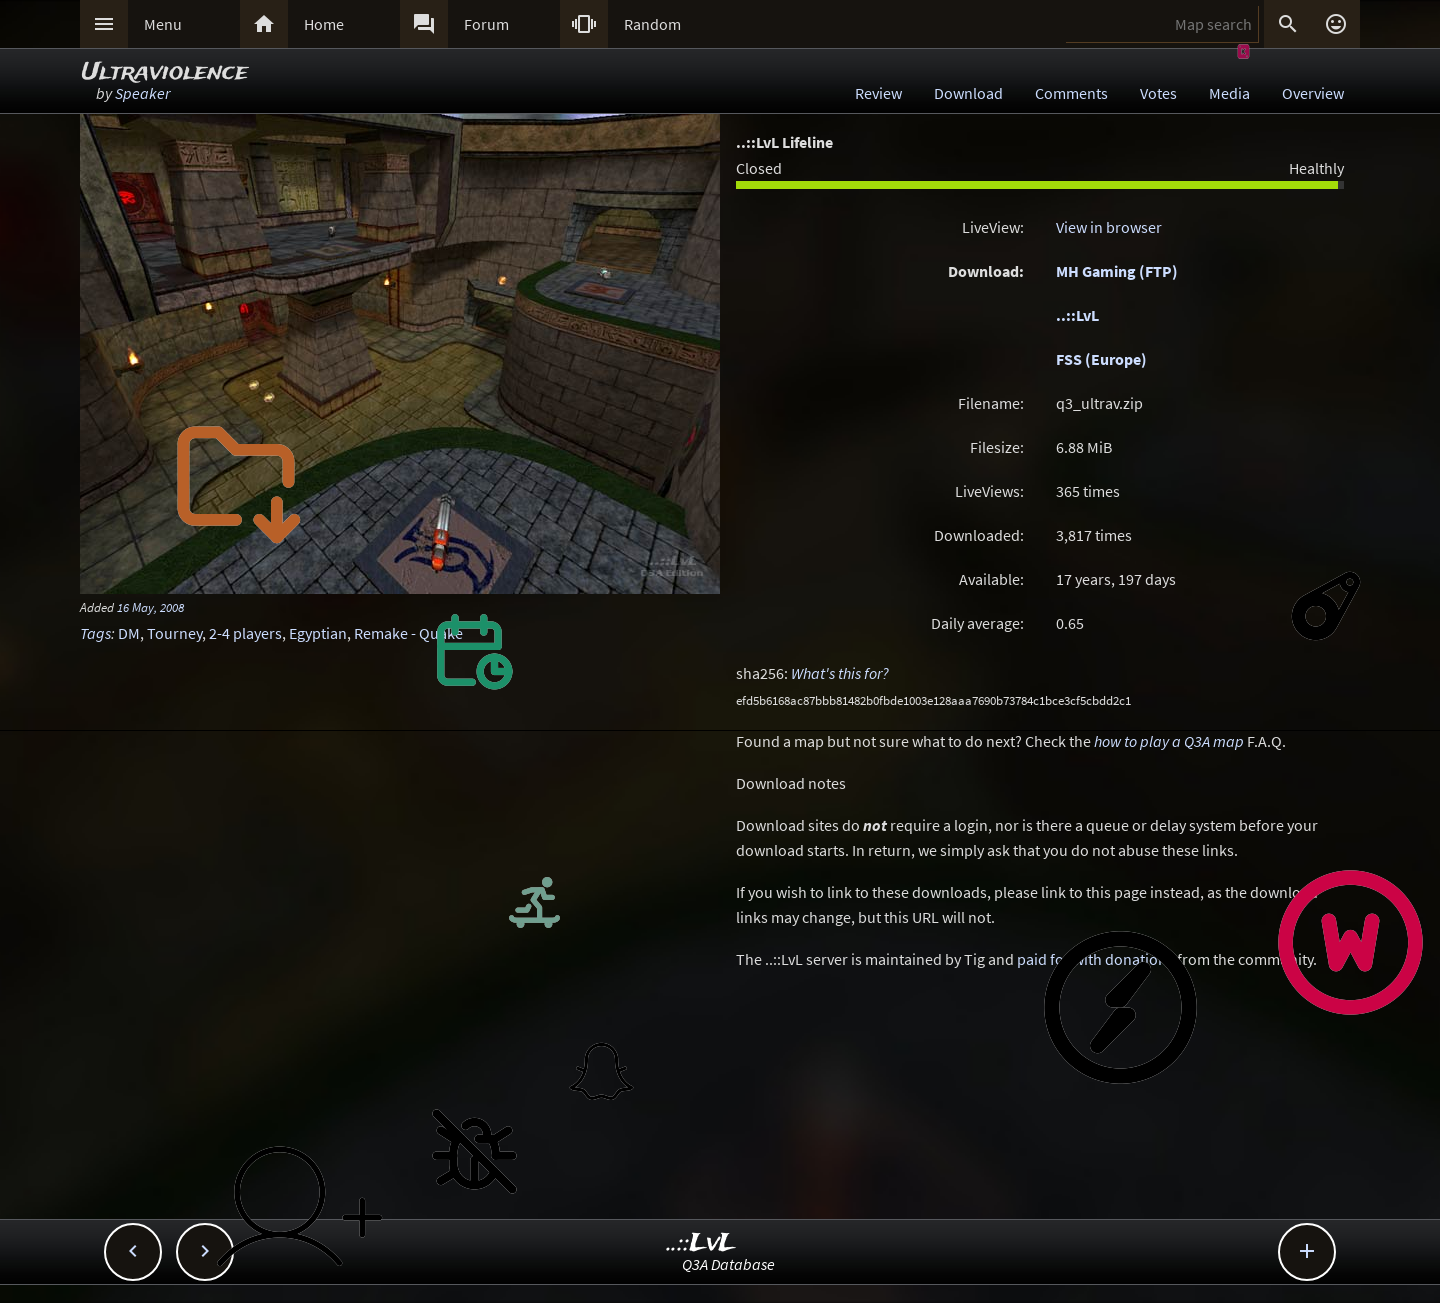 The image size is (1440, 1303). I want to click on add a new contact or friend, so click(294, 1212).